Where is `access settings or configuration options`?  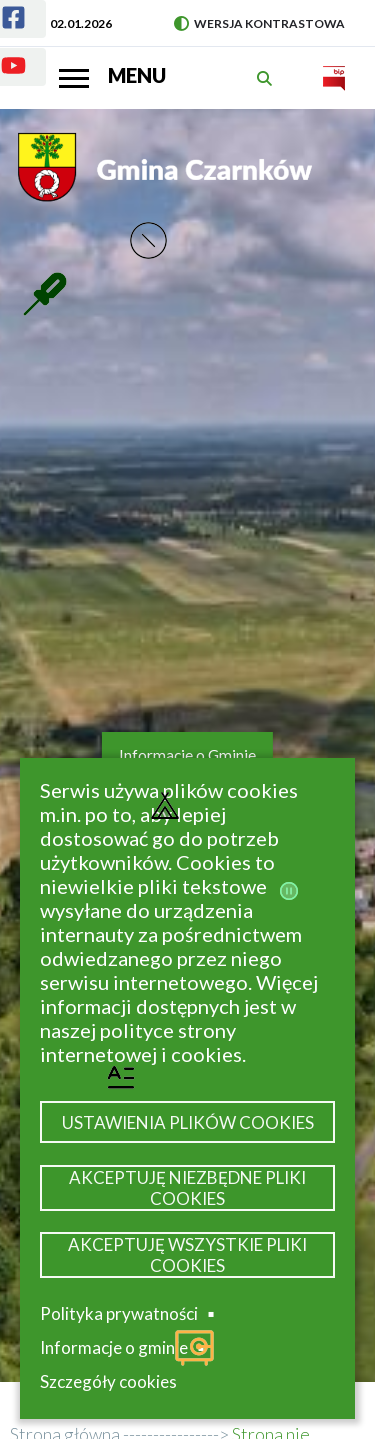
access settings or configuration options is located at coordinates (45, 294).